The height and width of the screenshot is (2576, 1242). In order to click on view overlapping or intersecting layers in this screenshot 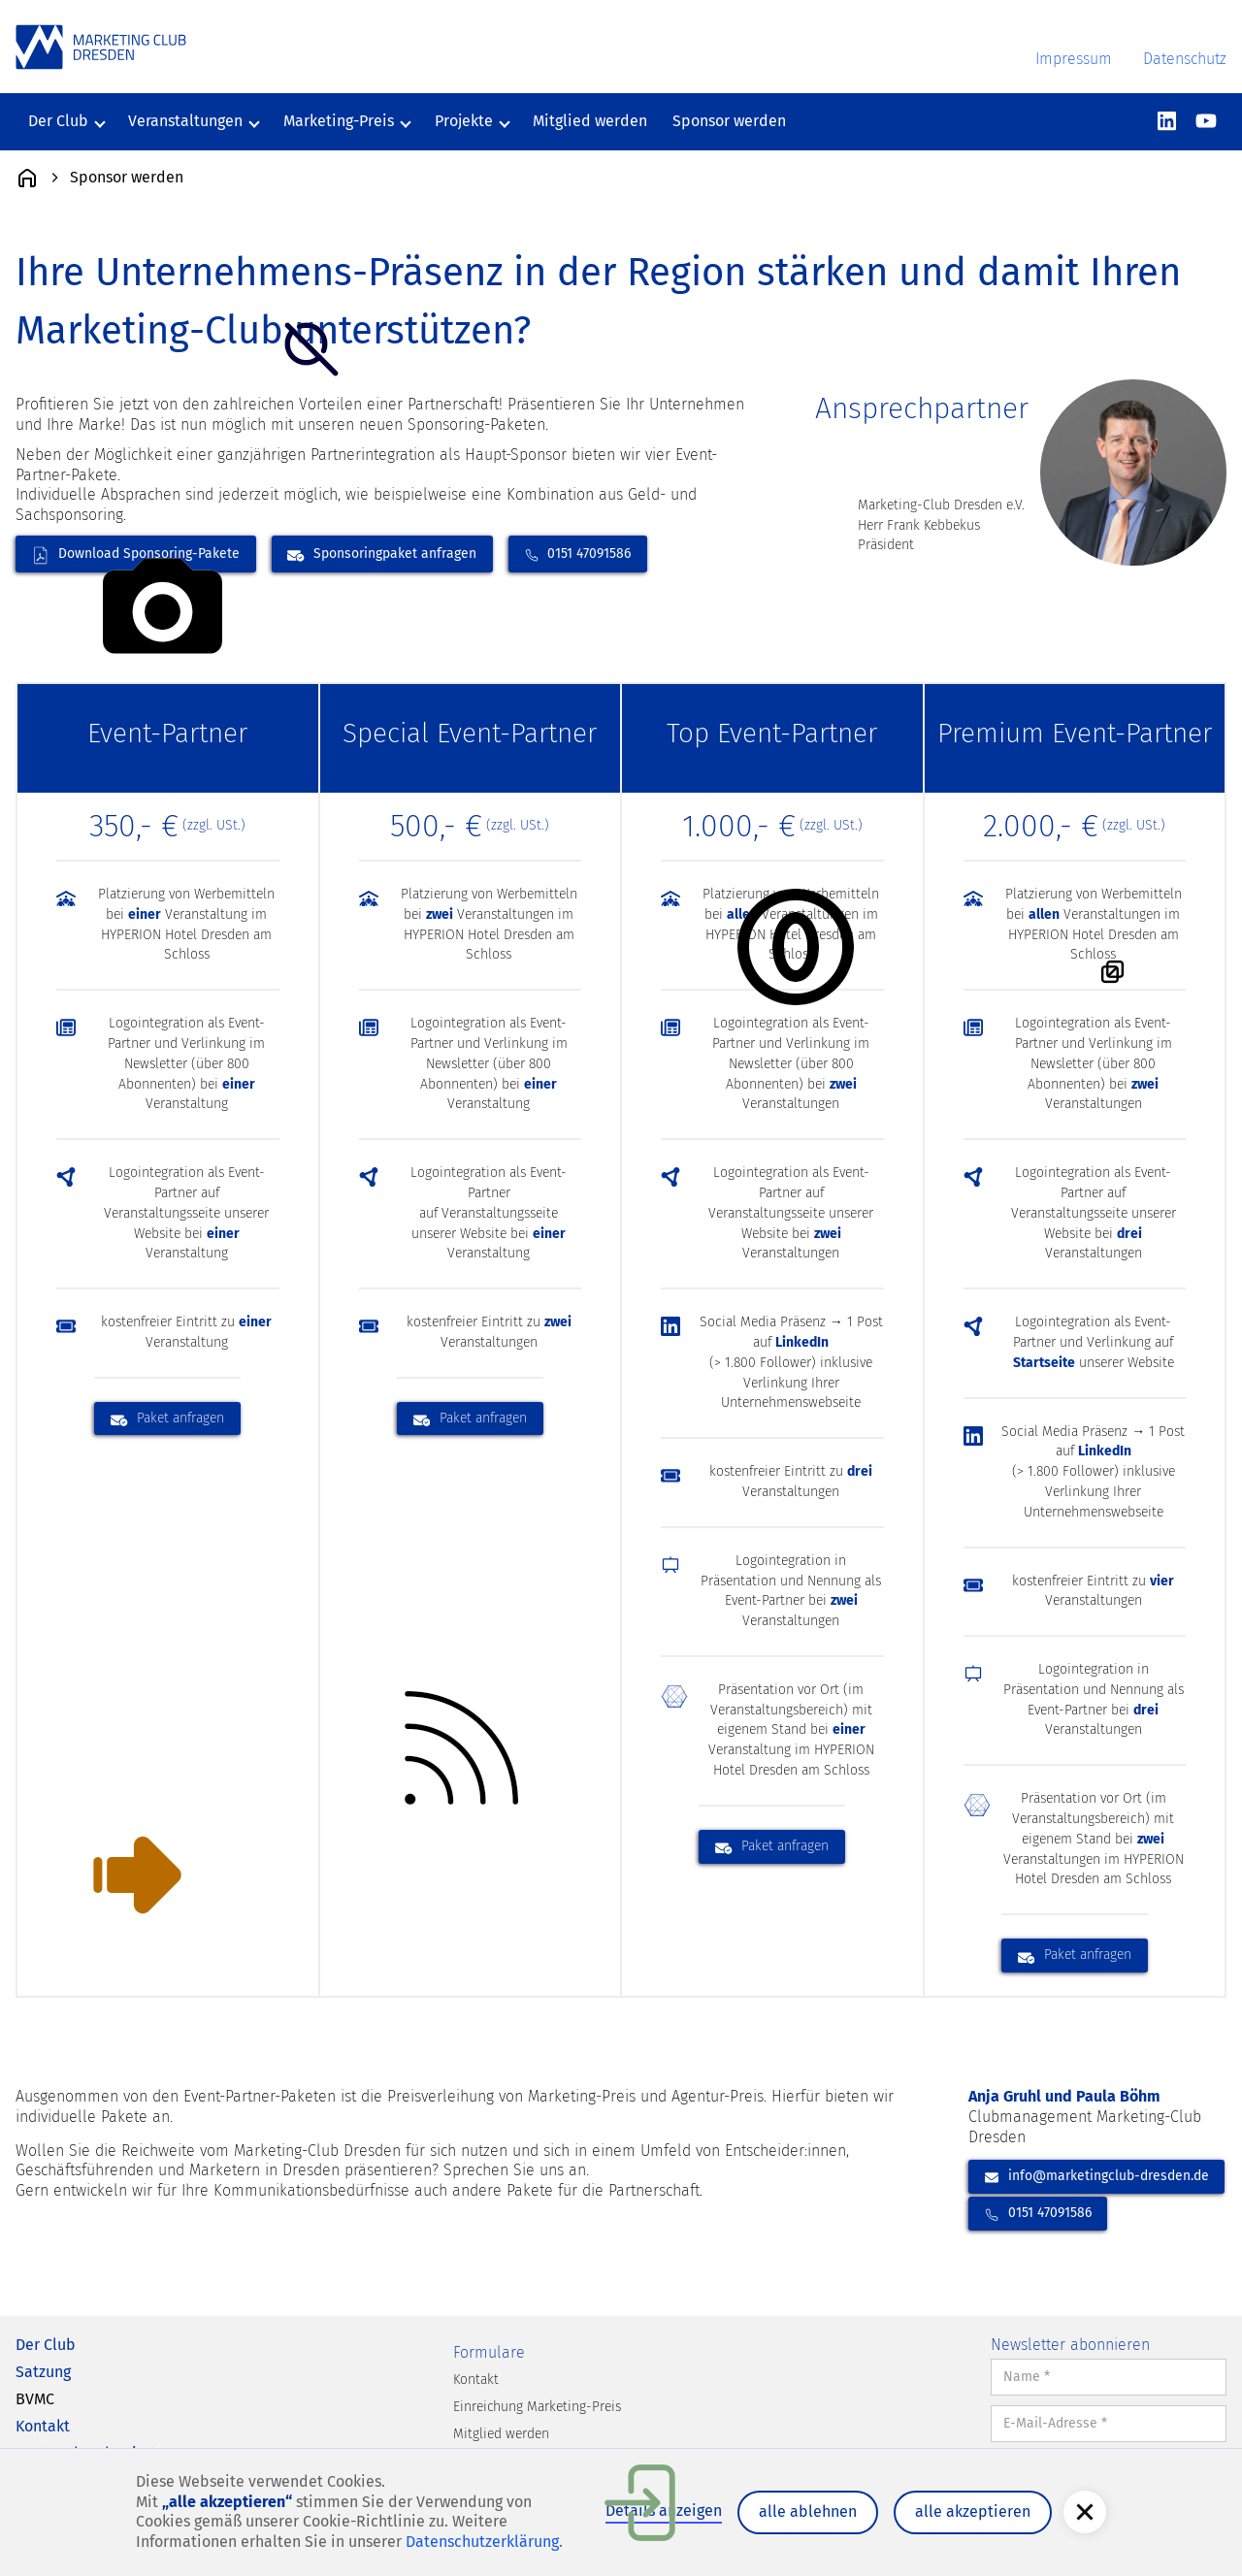, I will do `click(1112, 971)`.